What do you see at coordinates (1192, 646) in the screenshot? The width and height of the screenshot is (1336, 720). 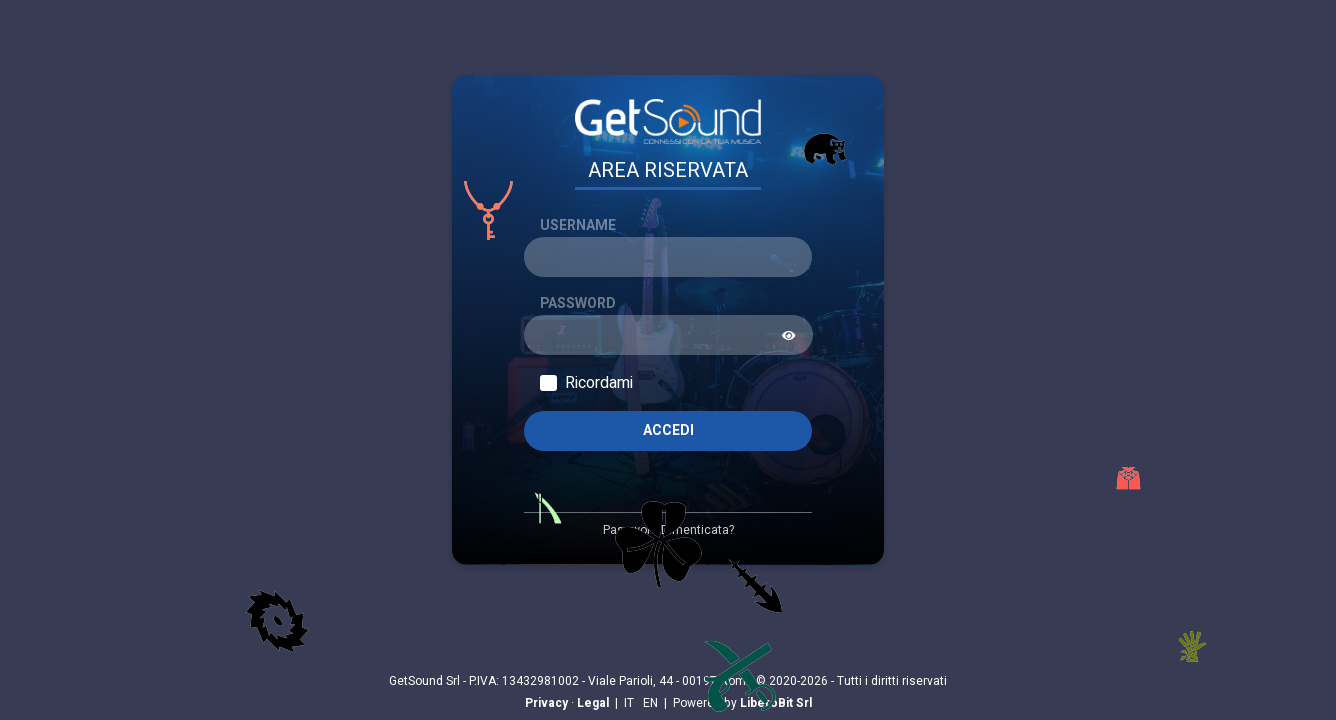 I see `access first aid or injury reporting` at bounding box center [1192, 646].